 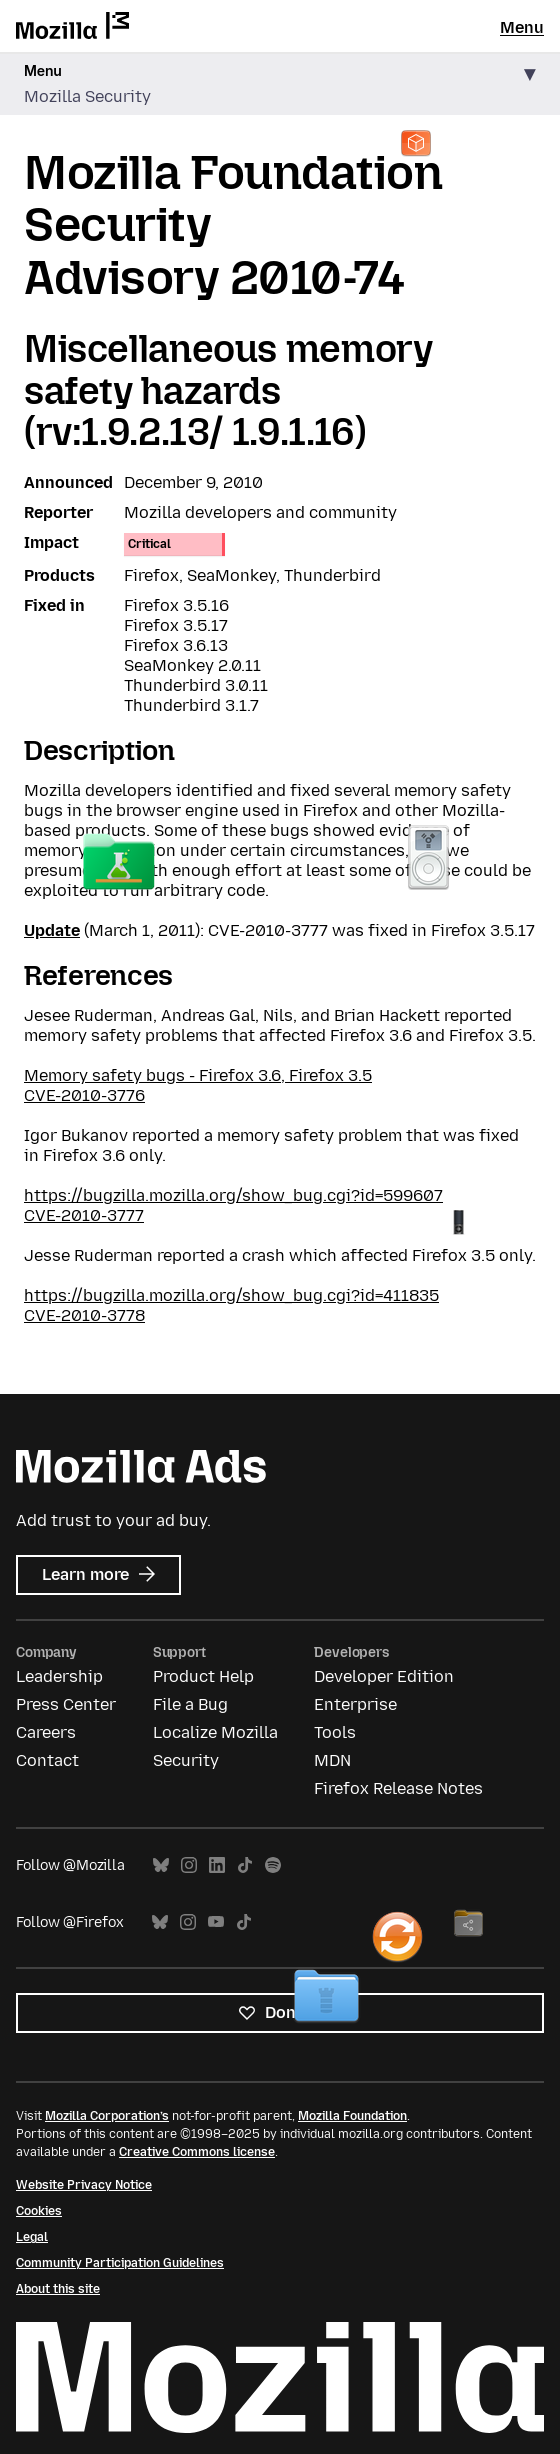 I want to click on open Intego security software folder, so click(x=326, y=1995).